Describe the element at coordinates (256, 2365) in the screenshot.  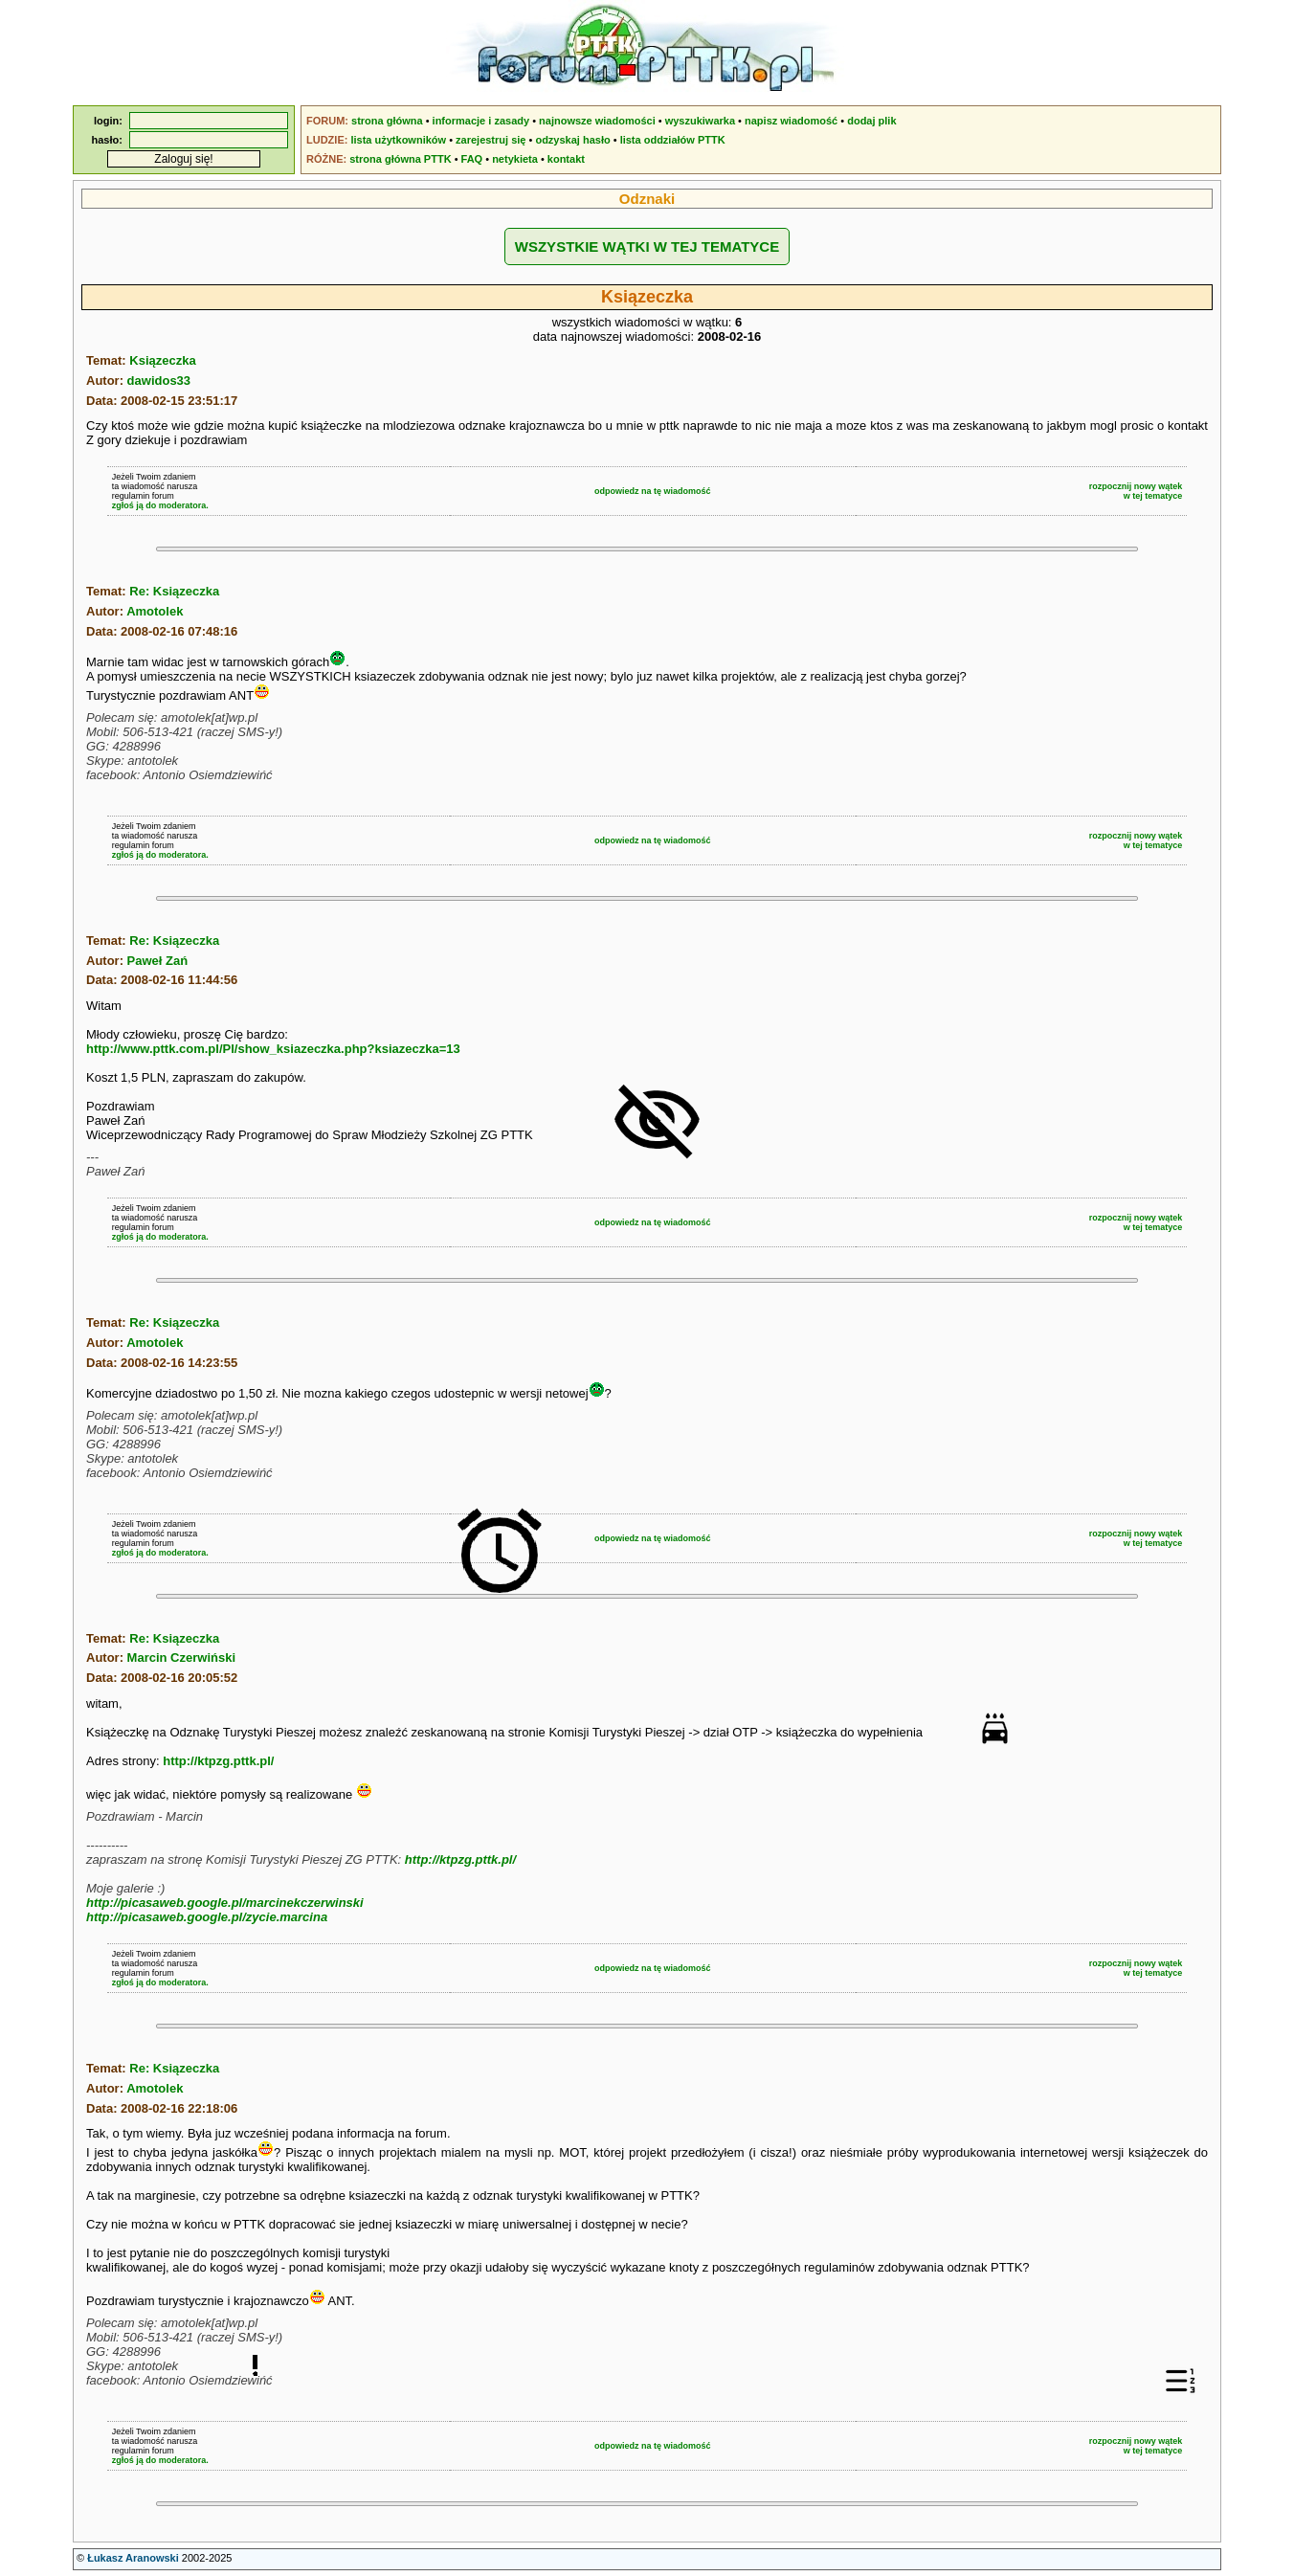
I see `indicates a high priority notification or alert` at that location.